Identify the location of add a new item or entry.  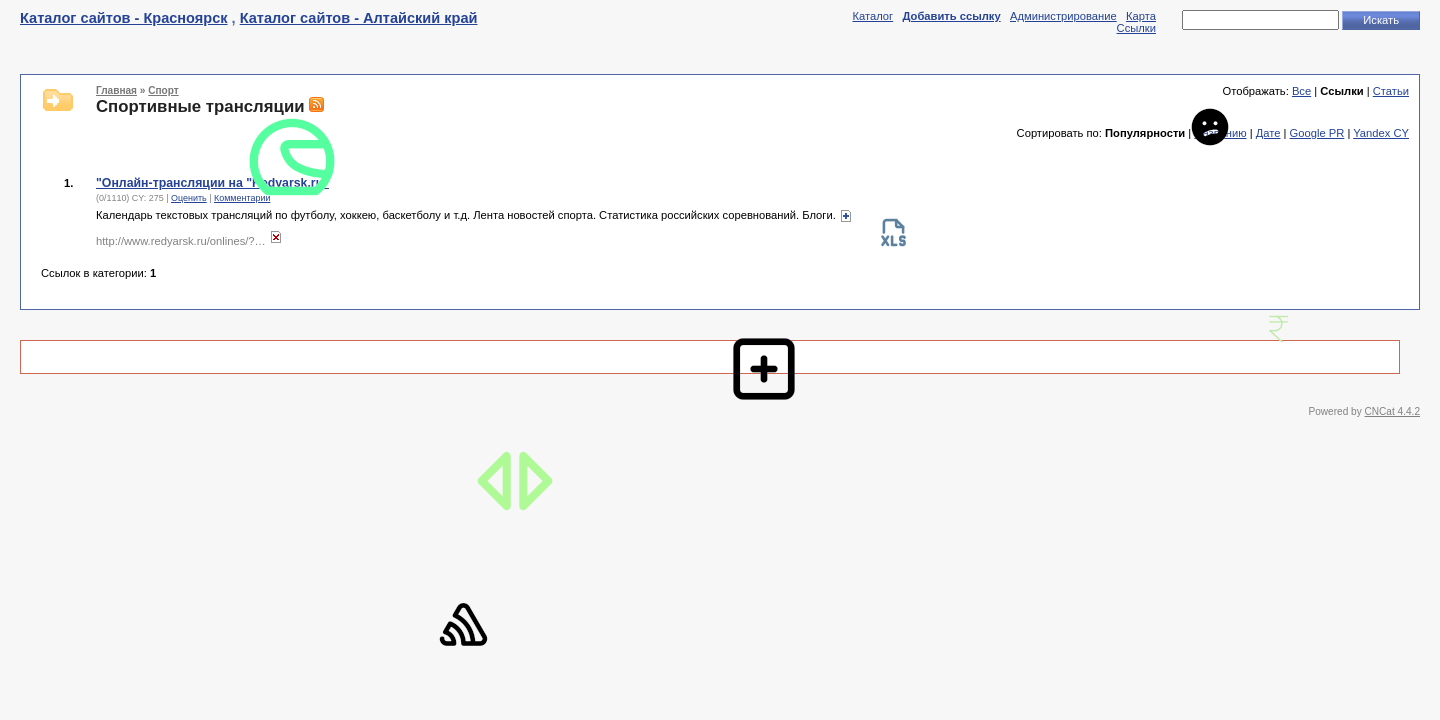
(764, 369).